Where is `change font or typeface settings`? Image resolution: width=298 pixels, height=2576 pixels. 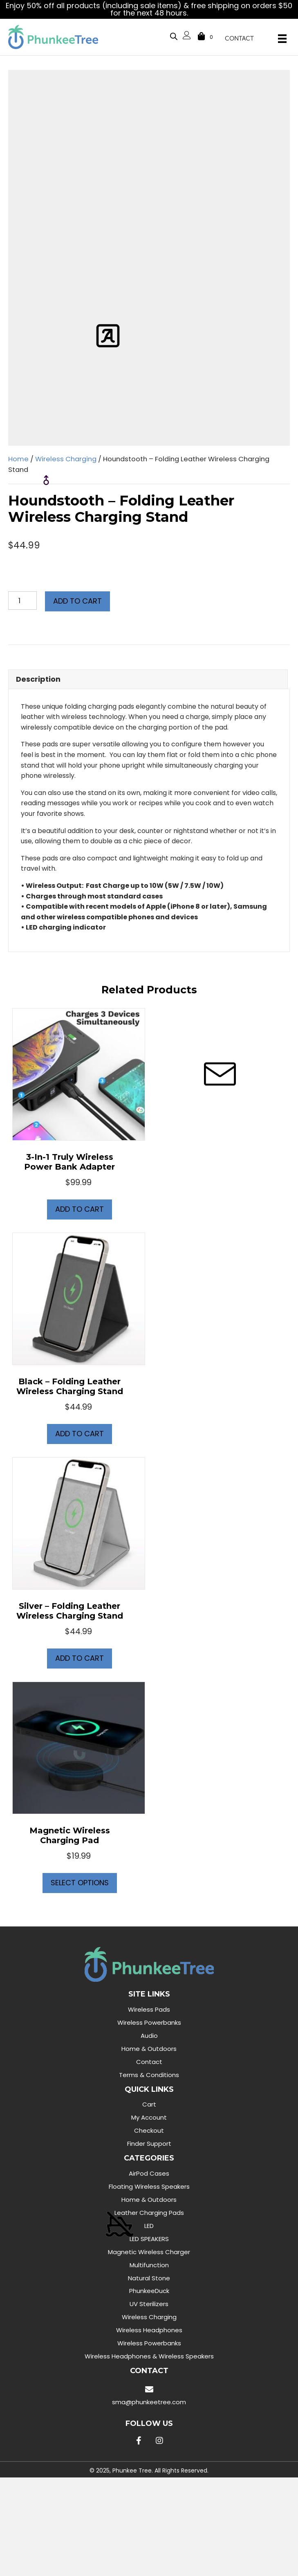 change font or typeface settings is located at coordinates (108, 336).